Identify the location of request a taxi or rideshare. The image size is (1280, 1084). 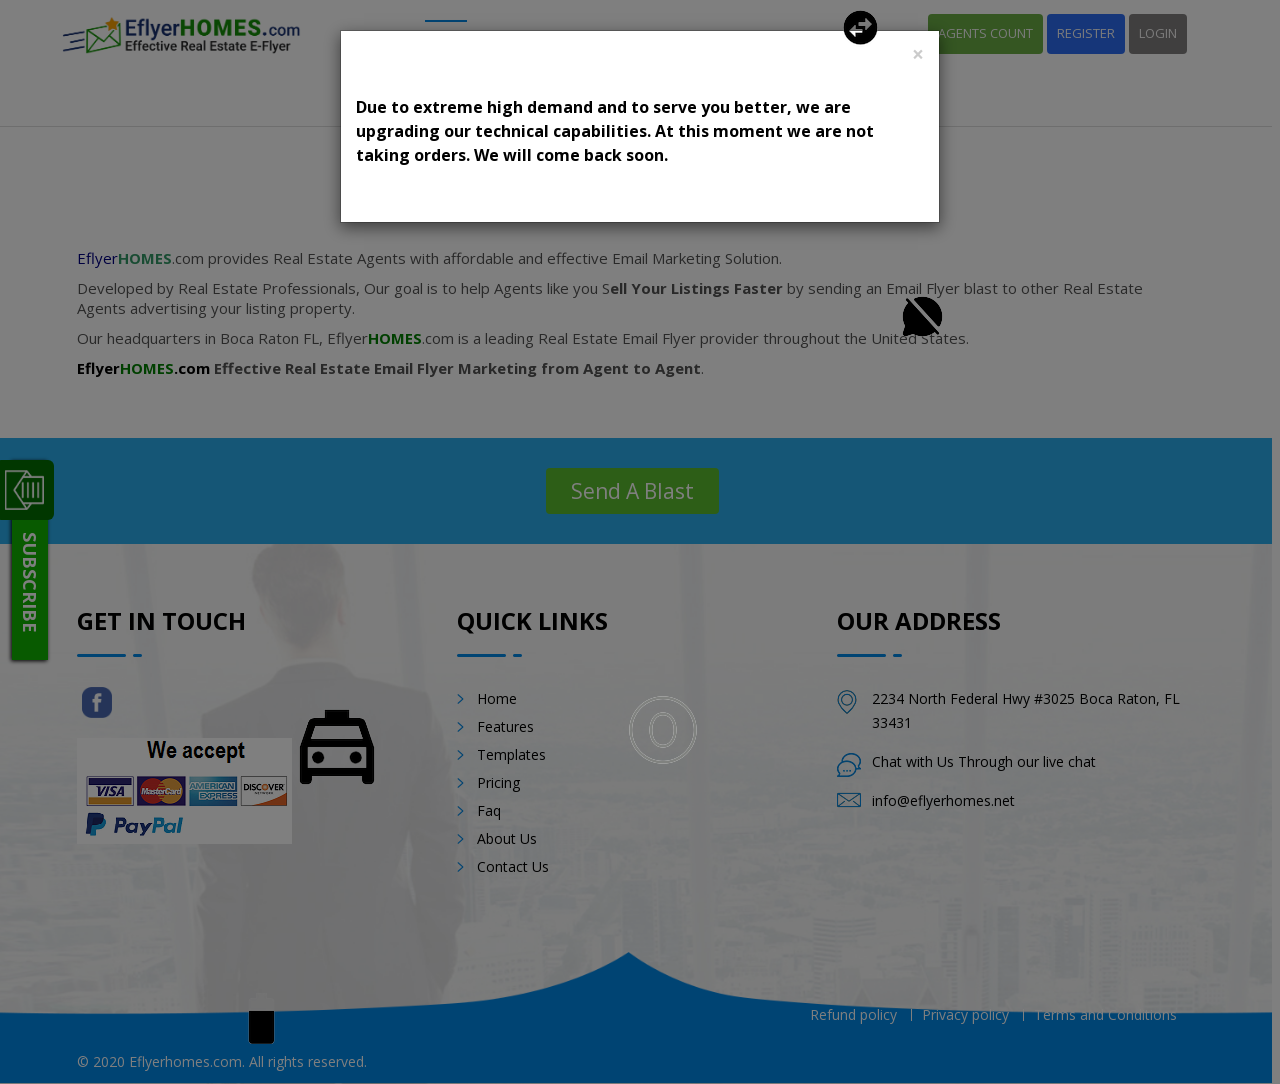
(337, 747).